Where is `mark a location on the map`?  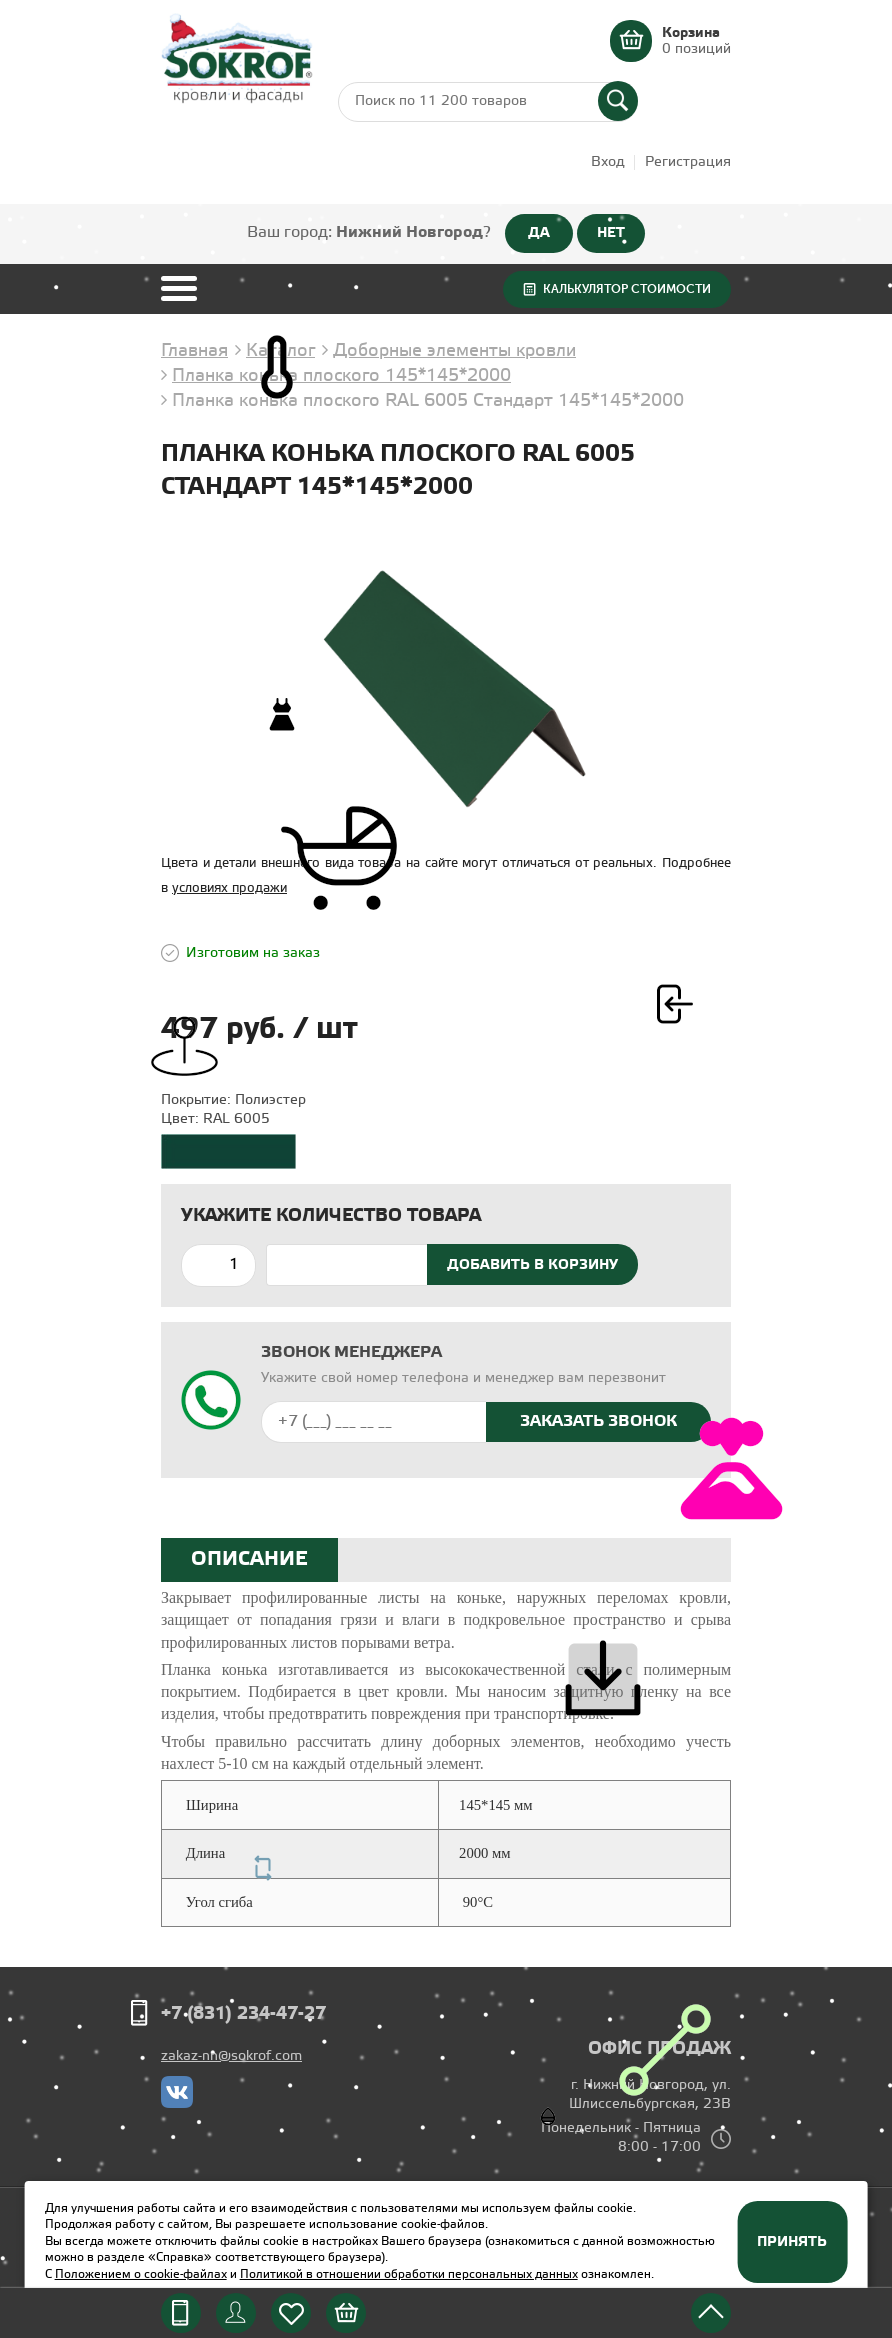
mark a location on the map is located at coordinates (184, 1047).